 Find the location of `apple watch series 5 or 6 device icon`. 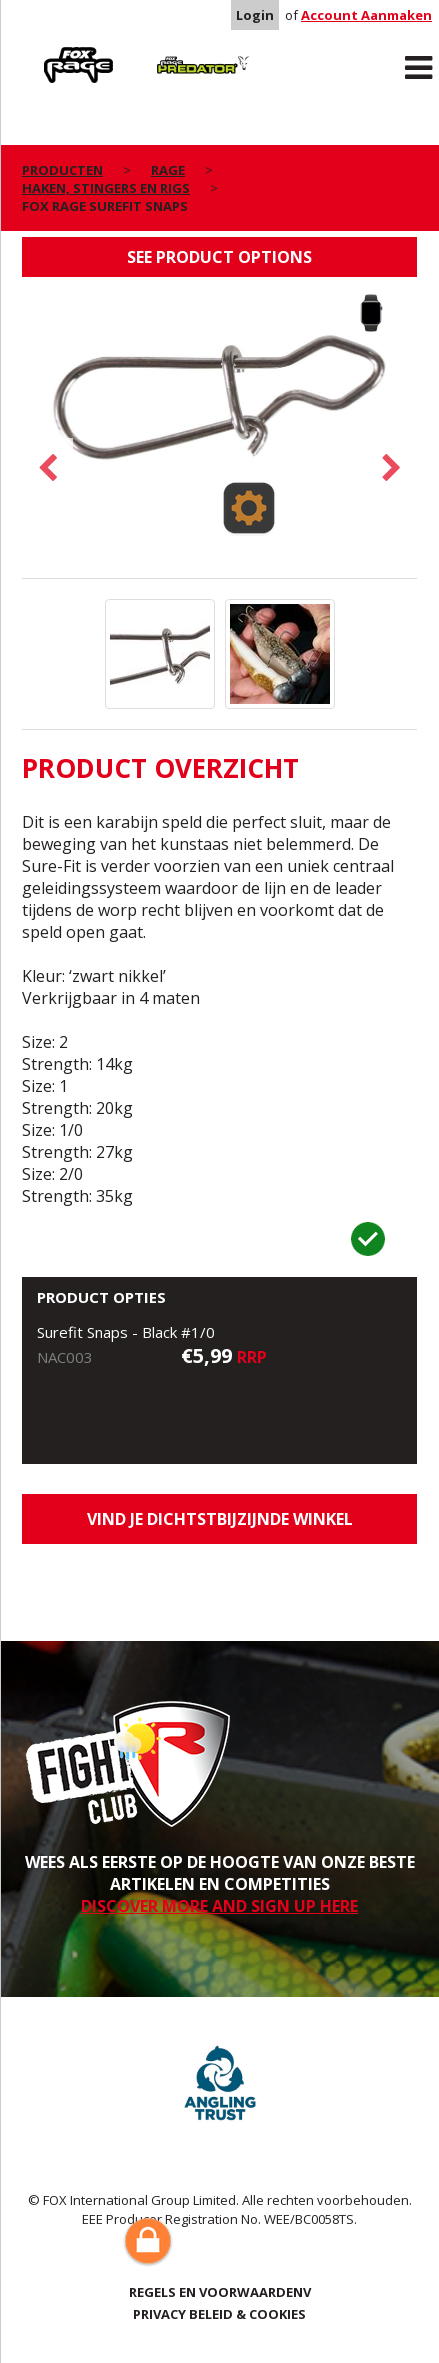

apple watch series 5 or 6 device icon is located at coordinates (371, 313).